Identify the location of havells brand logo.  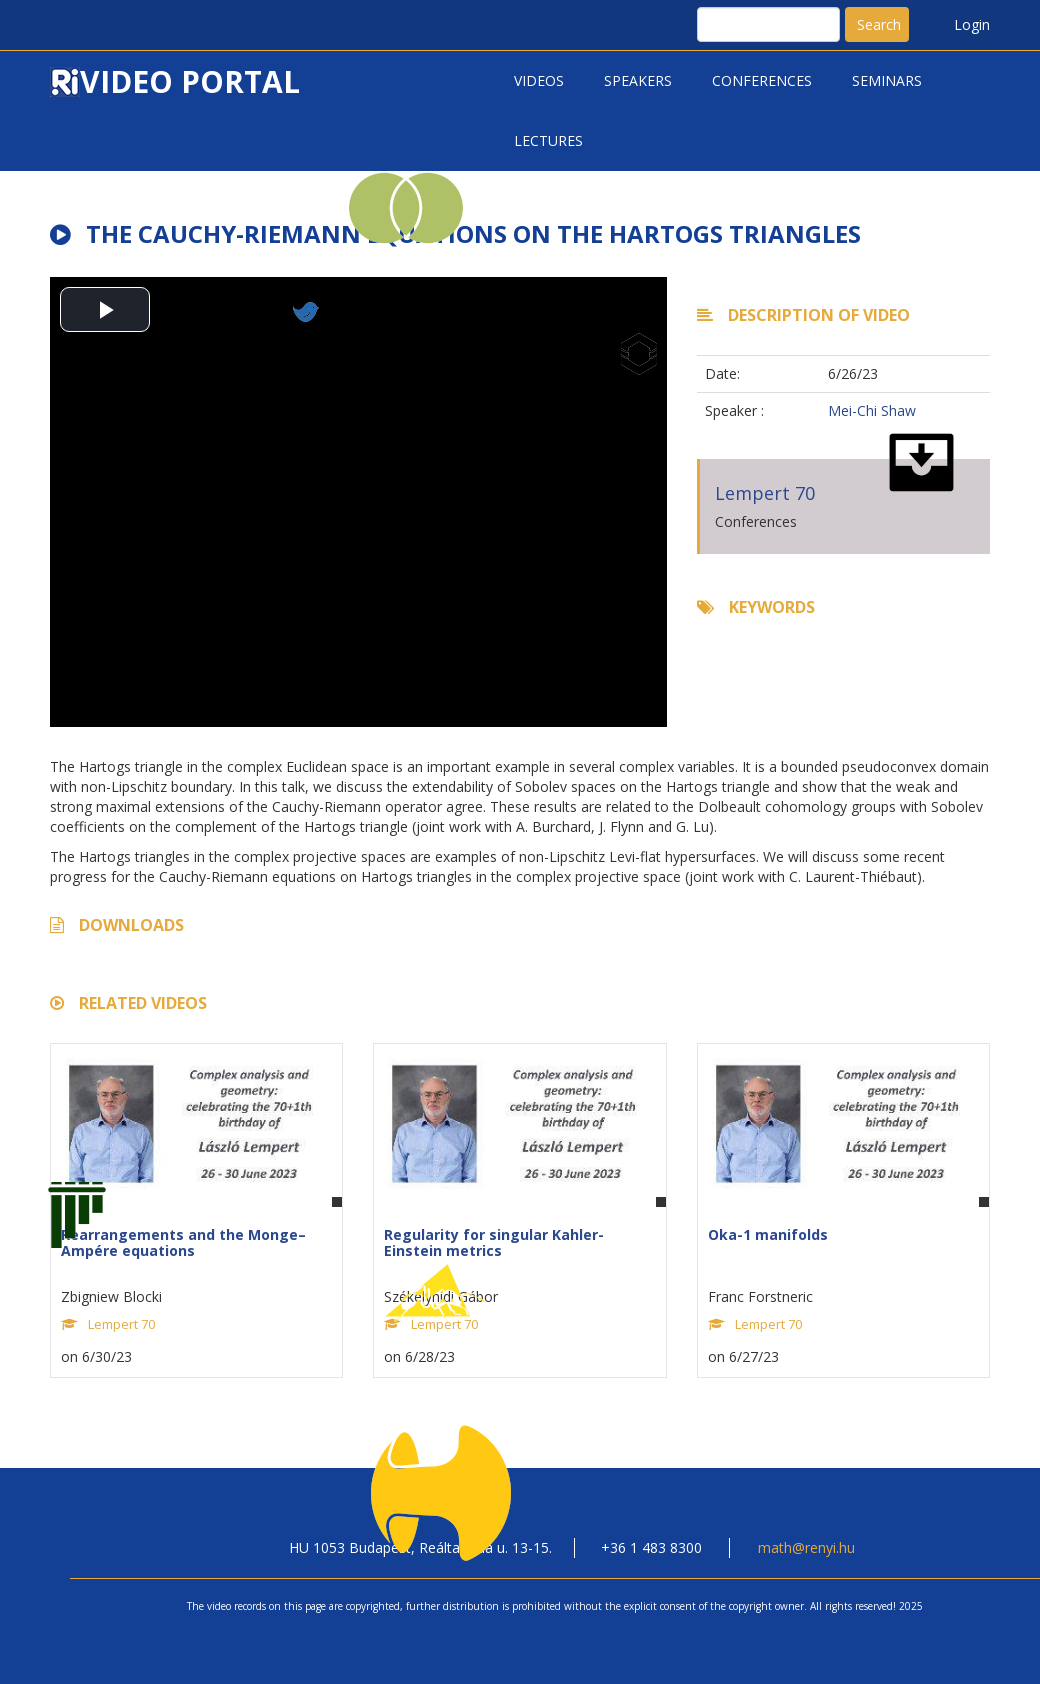
(441, 1493).